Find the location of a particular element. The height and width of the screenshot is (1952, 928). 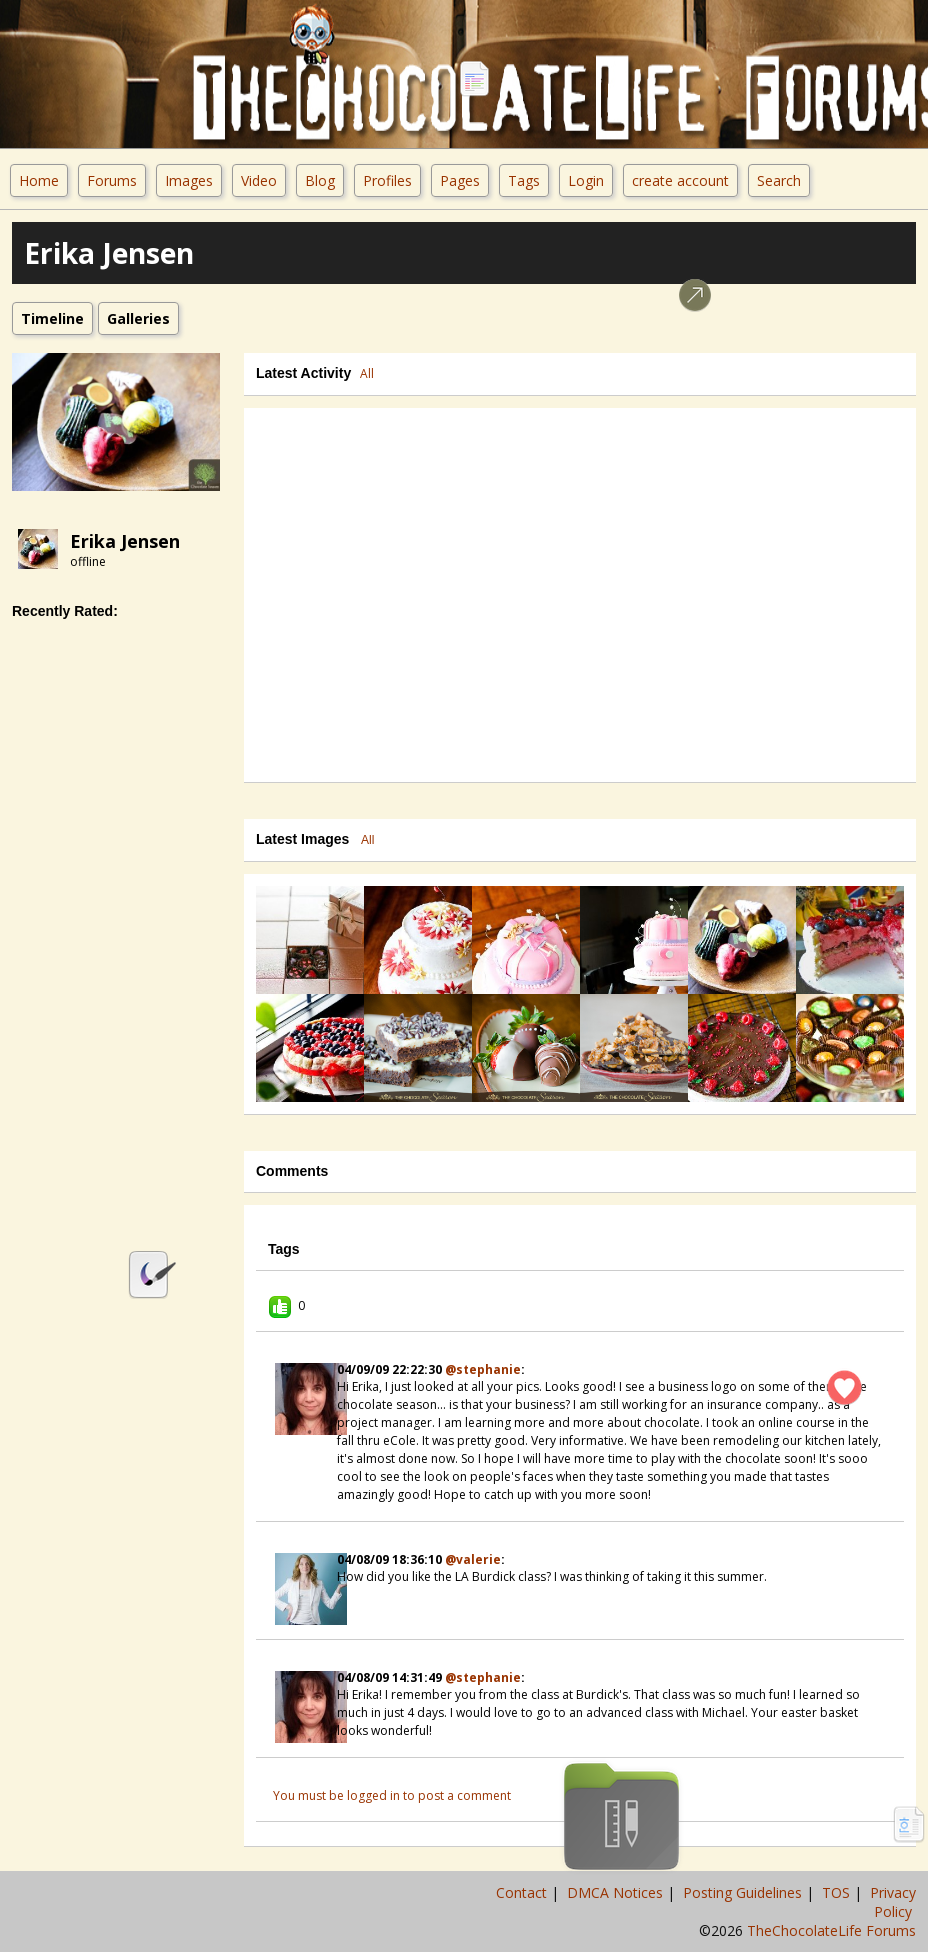

open templates folder is located at coordinates (621, 1816).